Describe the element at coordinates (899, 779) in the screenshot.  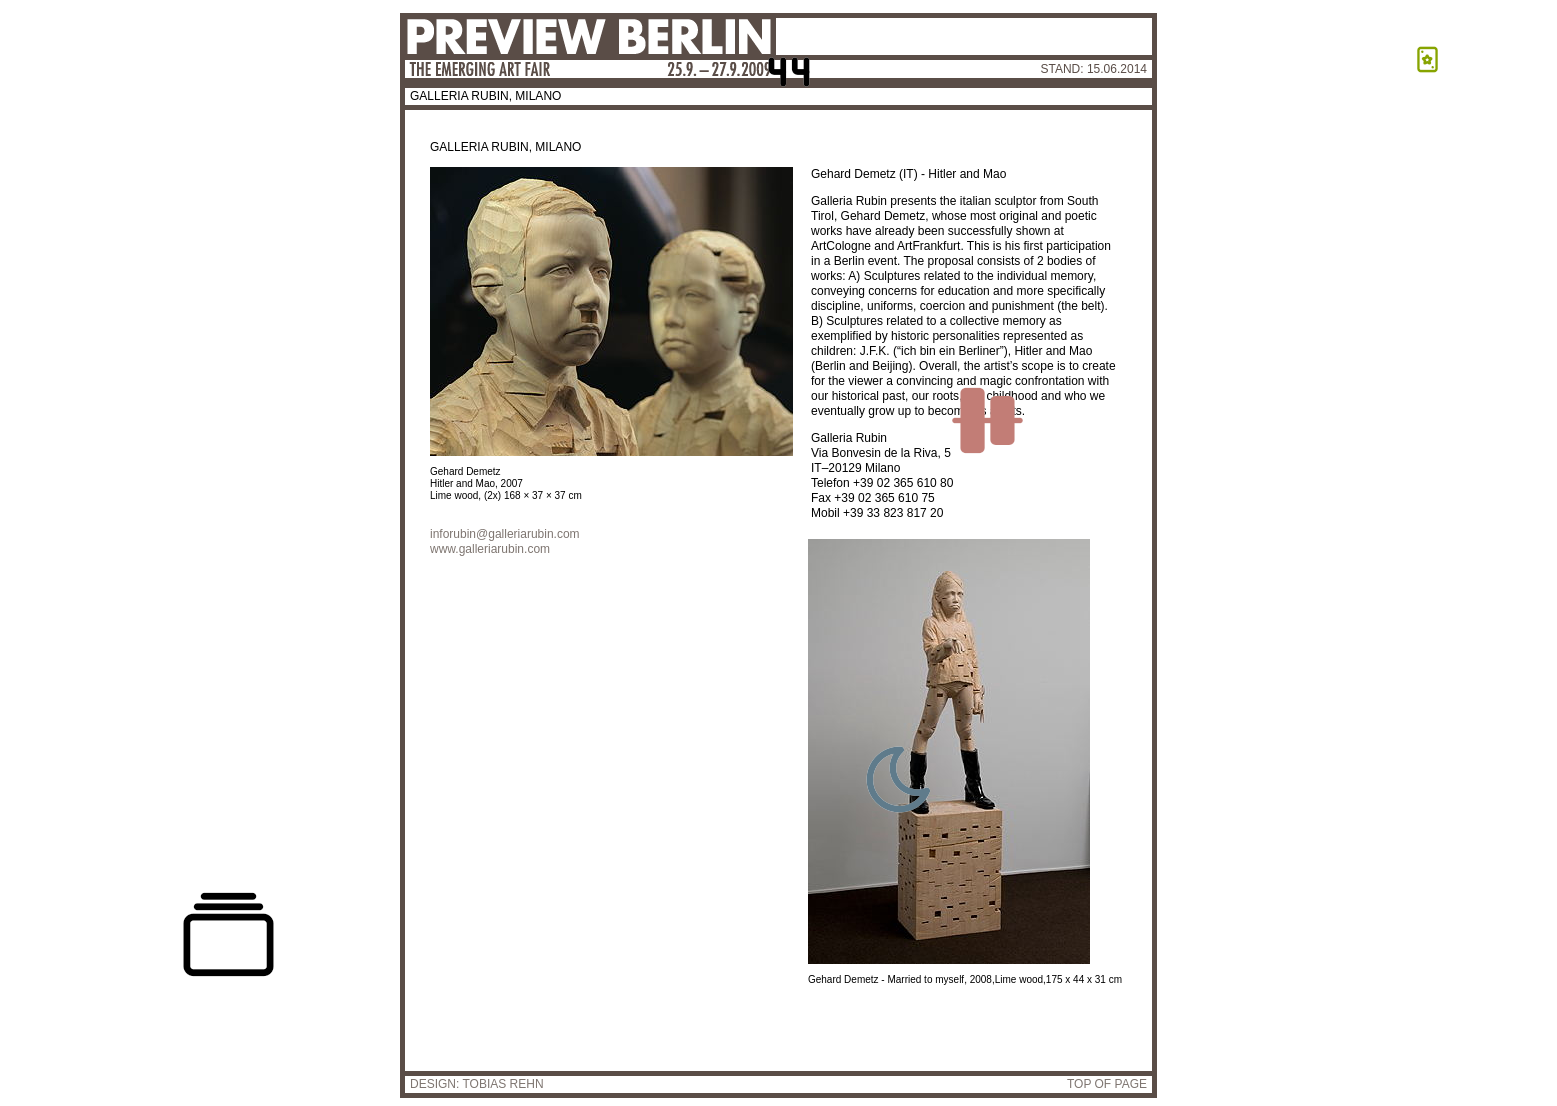
I see `toggle dark mode` at that location.